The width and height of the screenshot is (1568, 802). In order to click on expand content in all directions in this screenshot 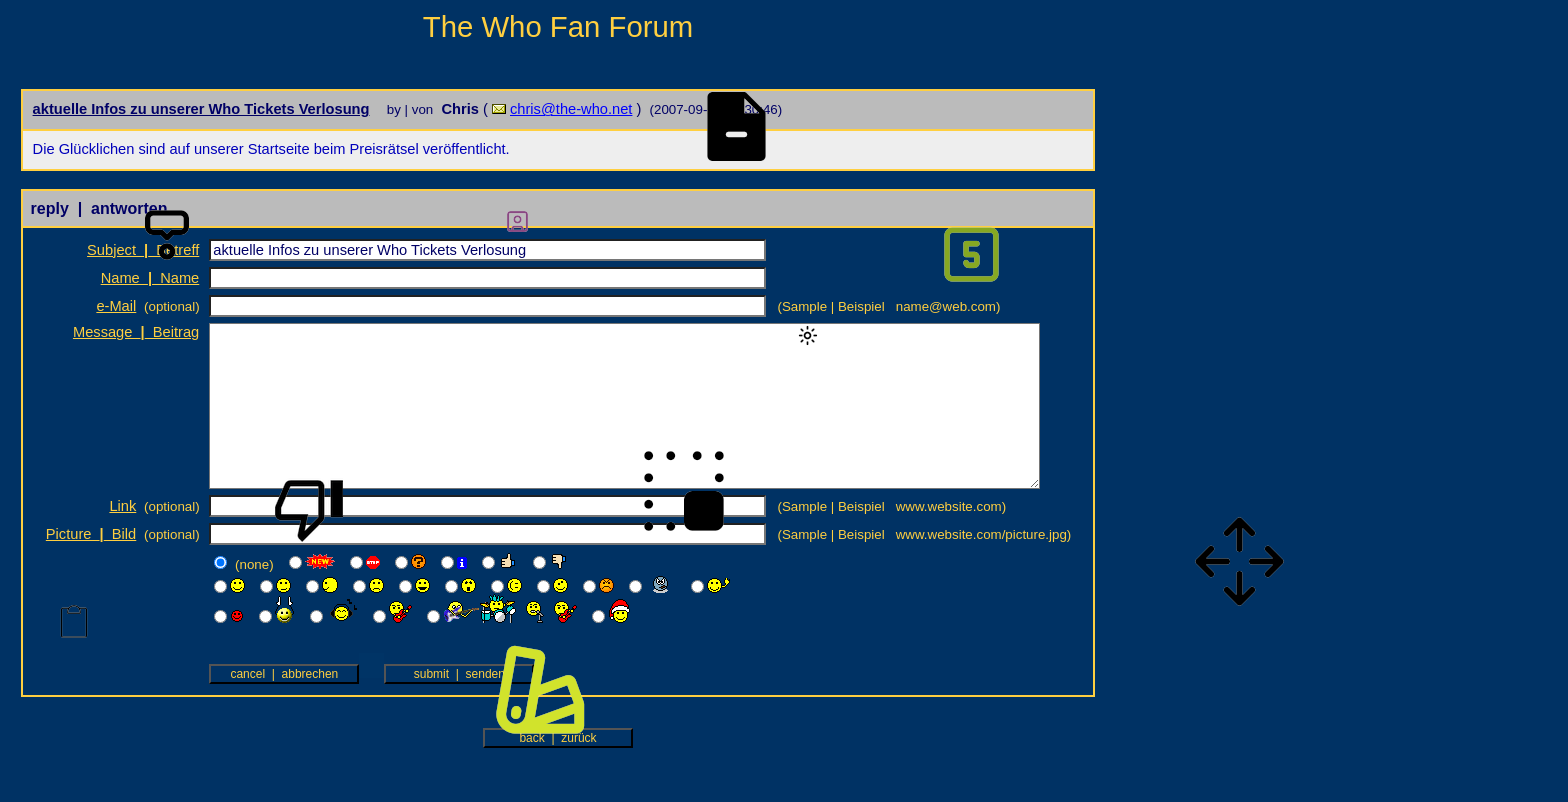, I will do `click(1239, 561)`.